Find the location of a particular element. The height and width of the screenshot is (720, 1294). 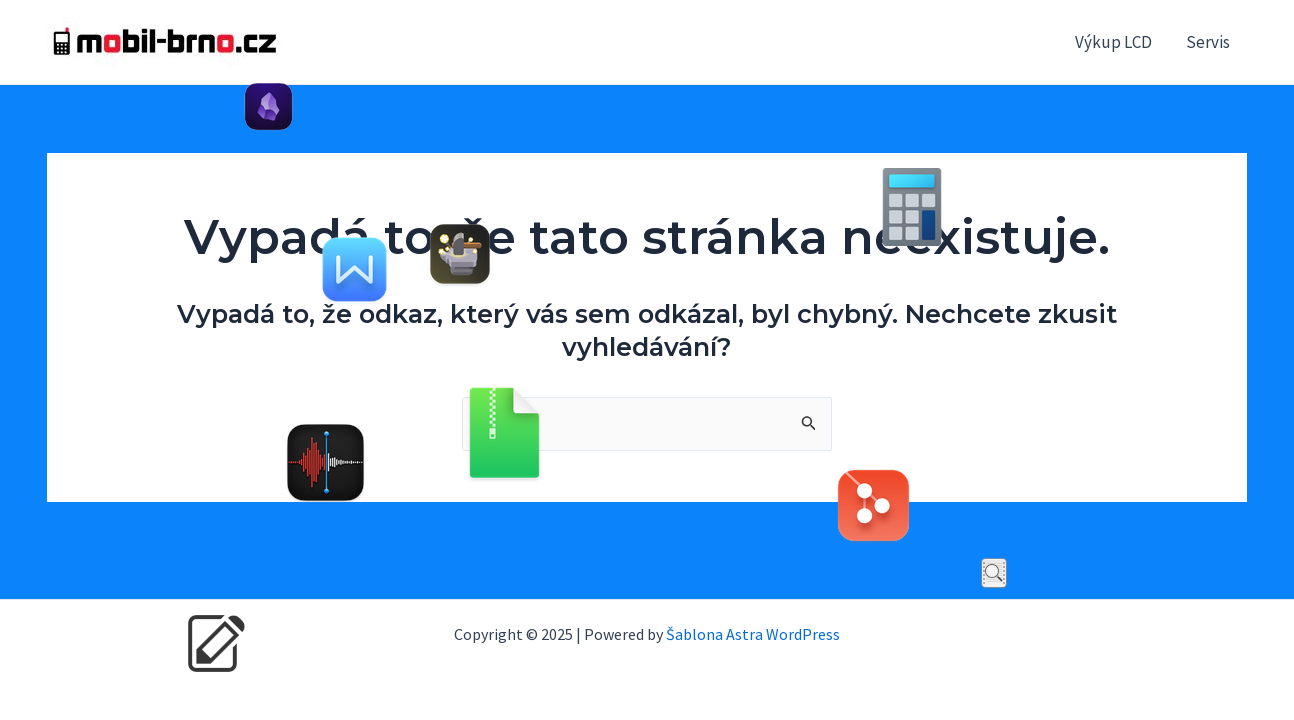

compressed archive file (.arc format) is located at coordinates (504, 434).